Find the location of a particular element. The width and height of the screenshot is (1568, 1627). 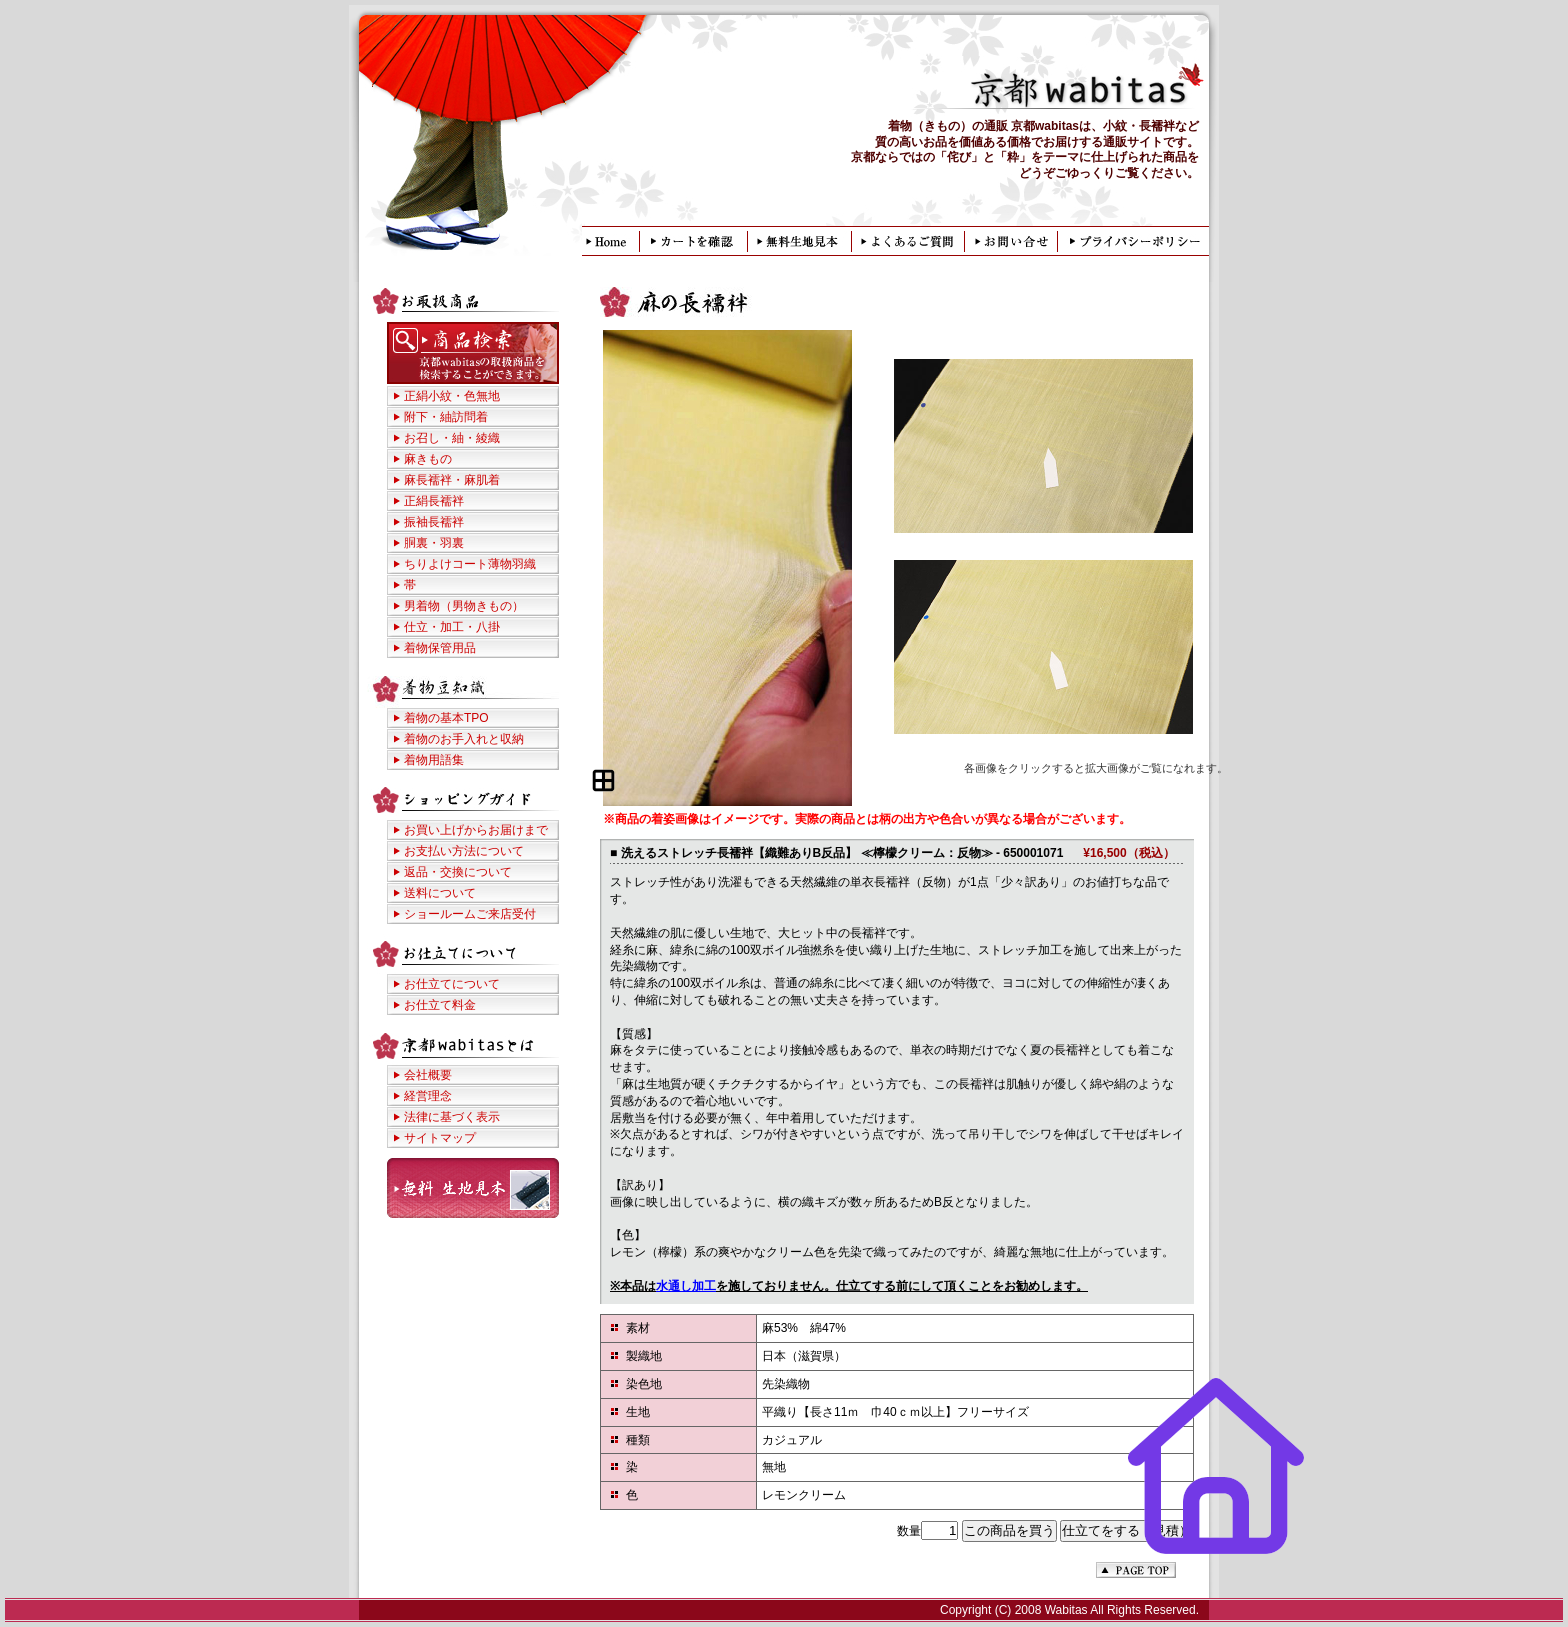

navigate to home screen is located at coordinates (1216, 1466).